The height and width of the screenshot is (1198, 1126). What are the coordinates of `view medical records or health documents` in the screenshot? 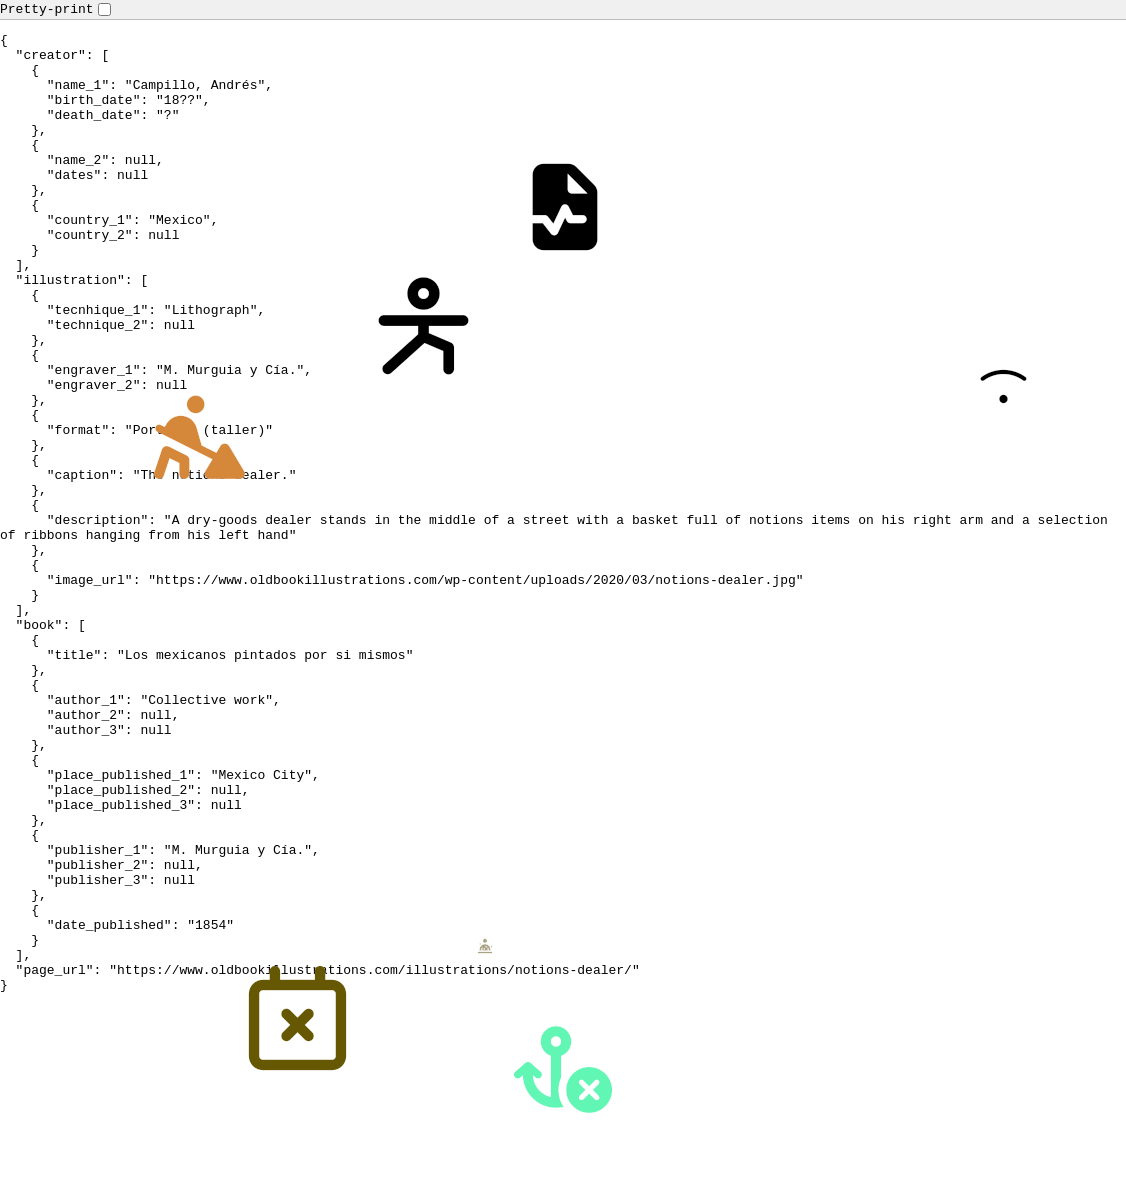 It's located at (565, 207).